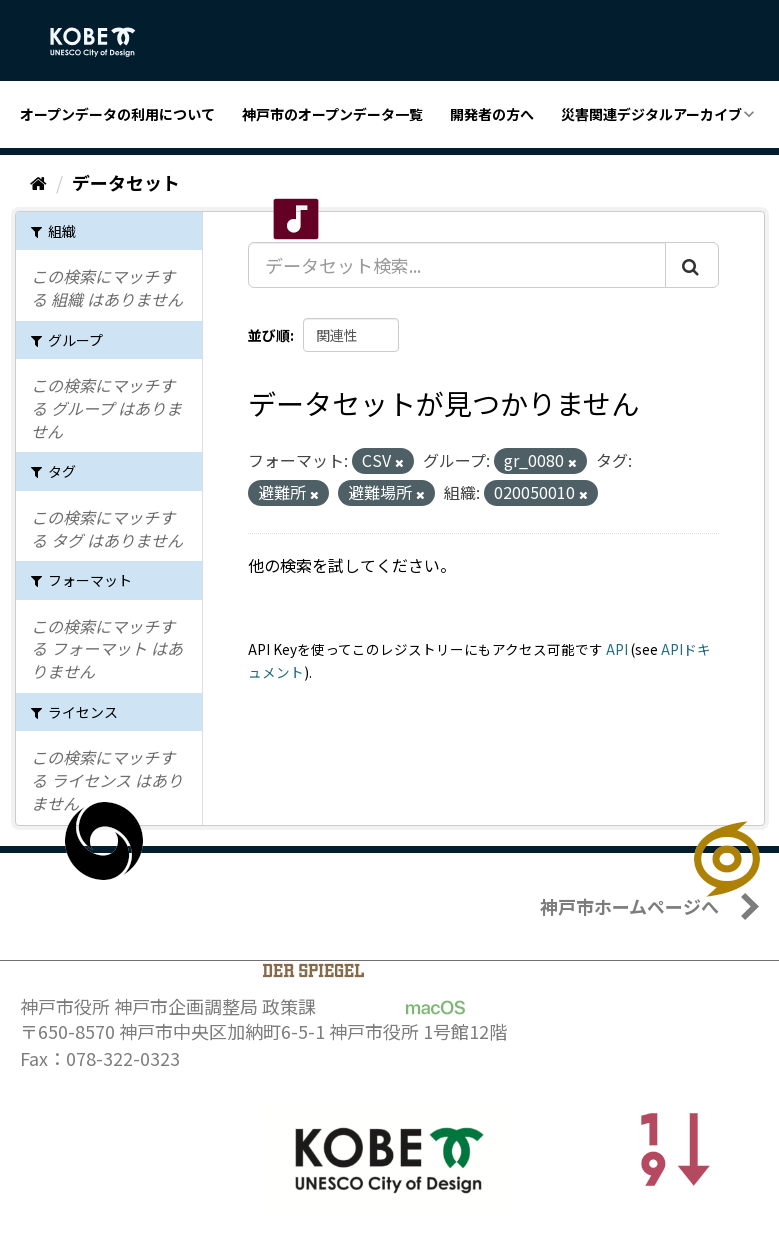  I want to click on play or access music files, so click(296, 219).